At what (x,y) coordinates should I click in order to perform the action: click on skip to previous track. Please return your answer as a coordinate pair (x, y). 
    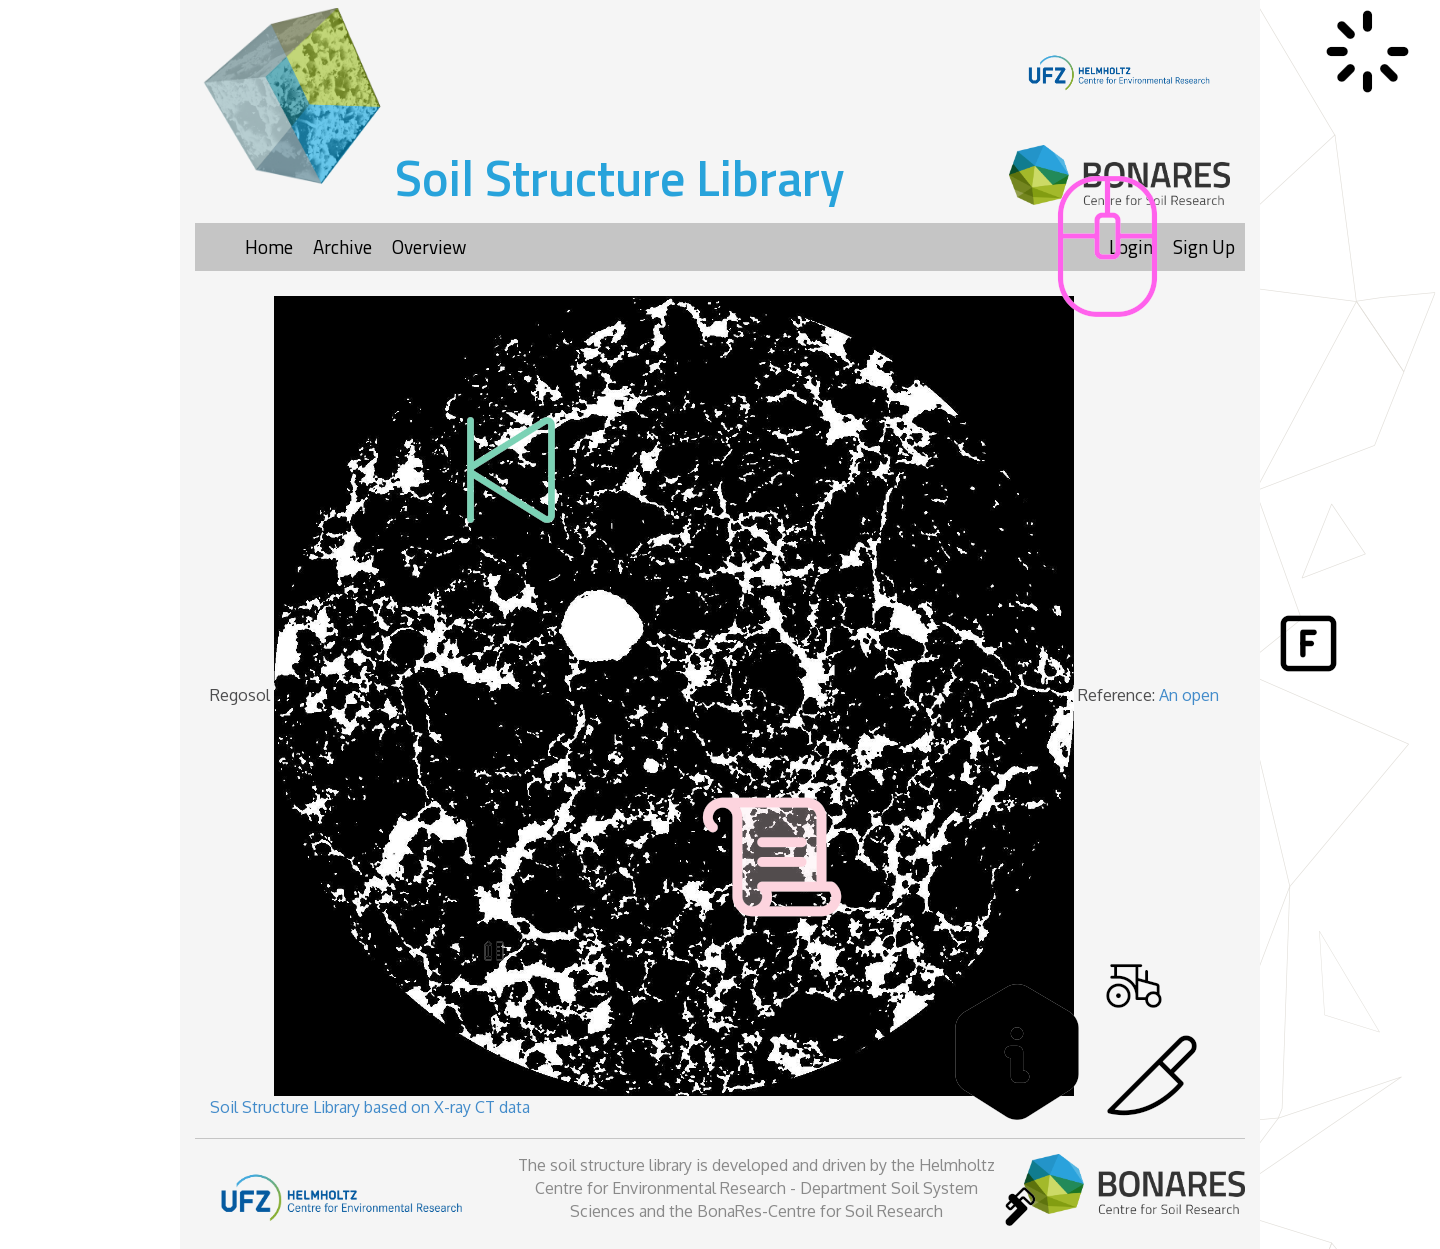
    Looking at the image, I should click on (511, 470).